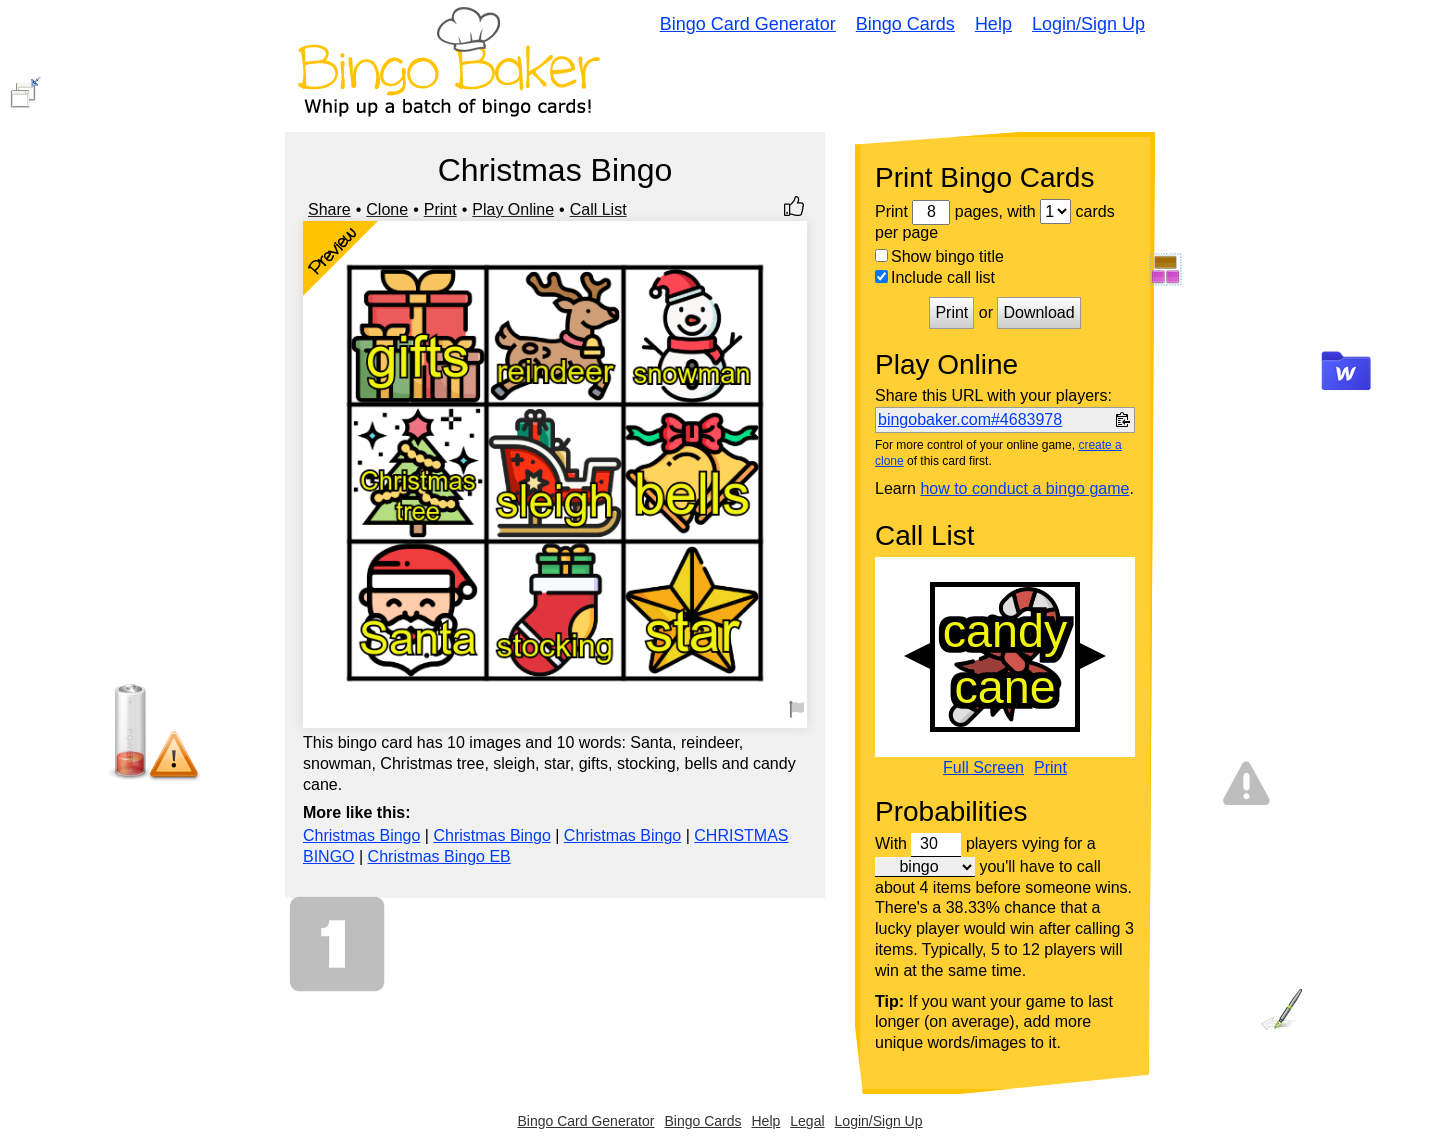 Image resolution: width=1440 pixels, height=1148 pixels. What do you see at coordinates (337, 944) in the screenshot?
I see `reset zoom to 100% or original size` at bounding box center [337, 944].